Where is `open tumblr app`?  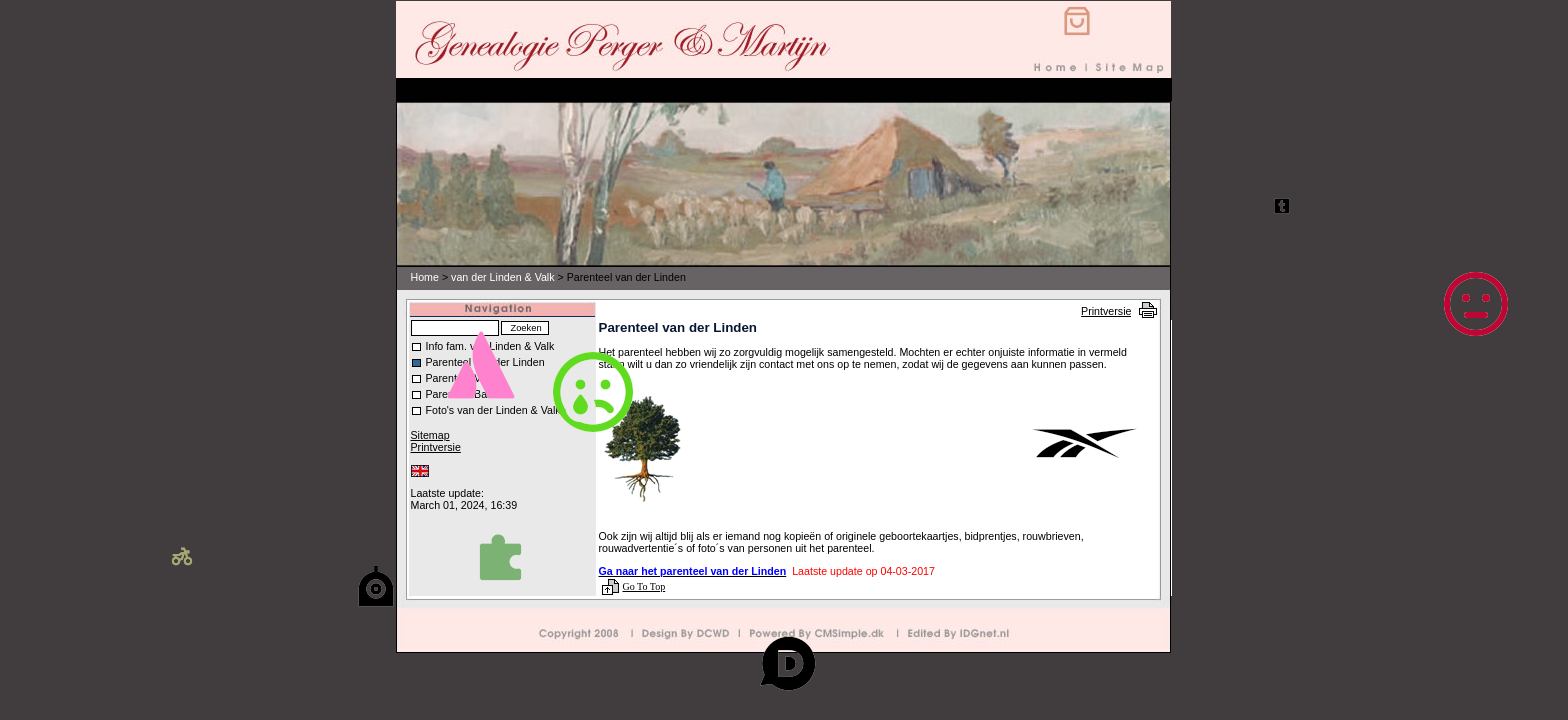 open tumblr app is located at coordinates (1282, 206).